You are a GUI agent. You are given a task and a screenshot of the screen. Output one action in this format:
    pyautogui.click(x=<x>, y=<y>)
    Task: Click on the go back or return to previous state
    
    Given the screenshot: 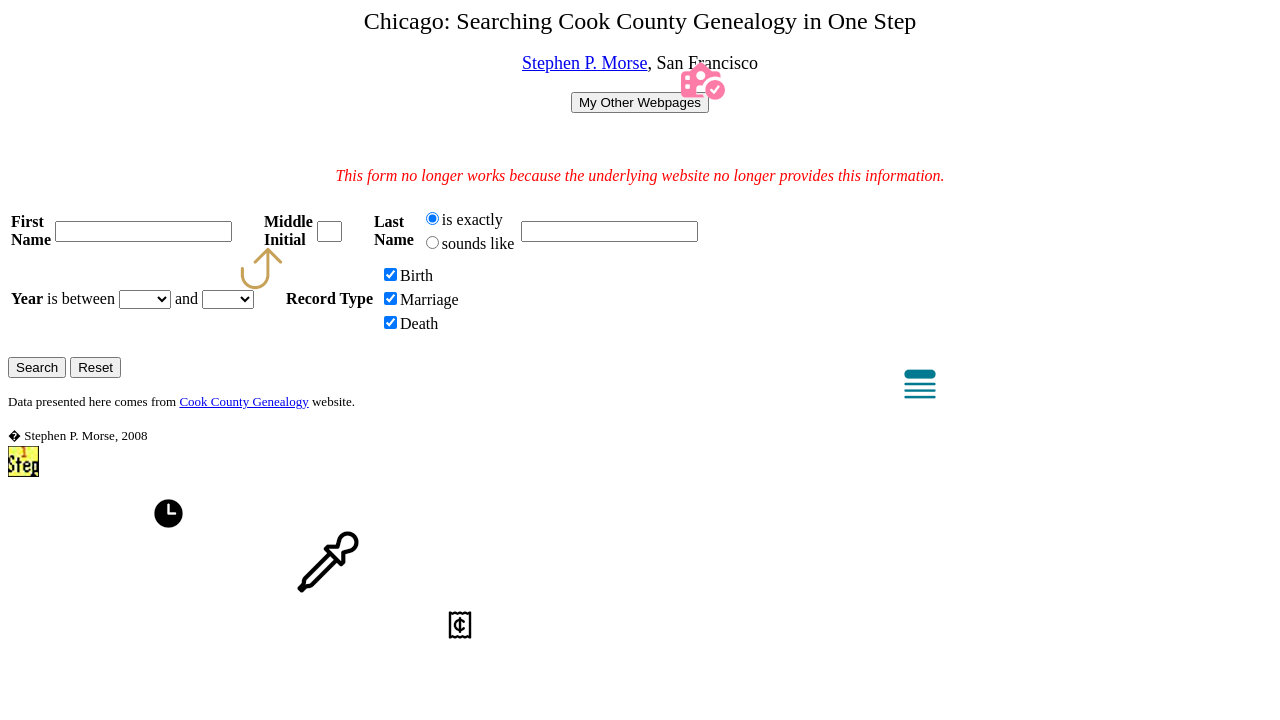 What is the action you would take?
    pyautogui.click(x=261, y=268)
    